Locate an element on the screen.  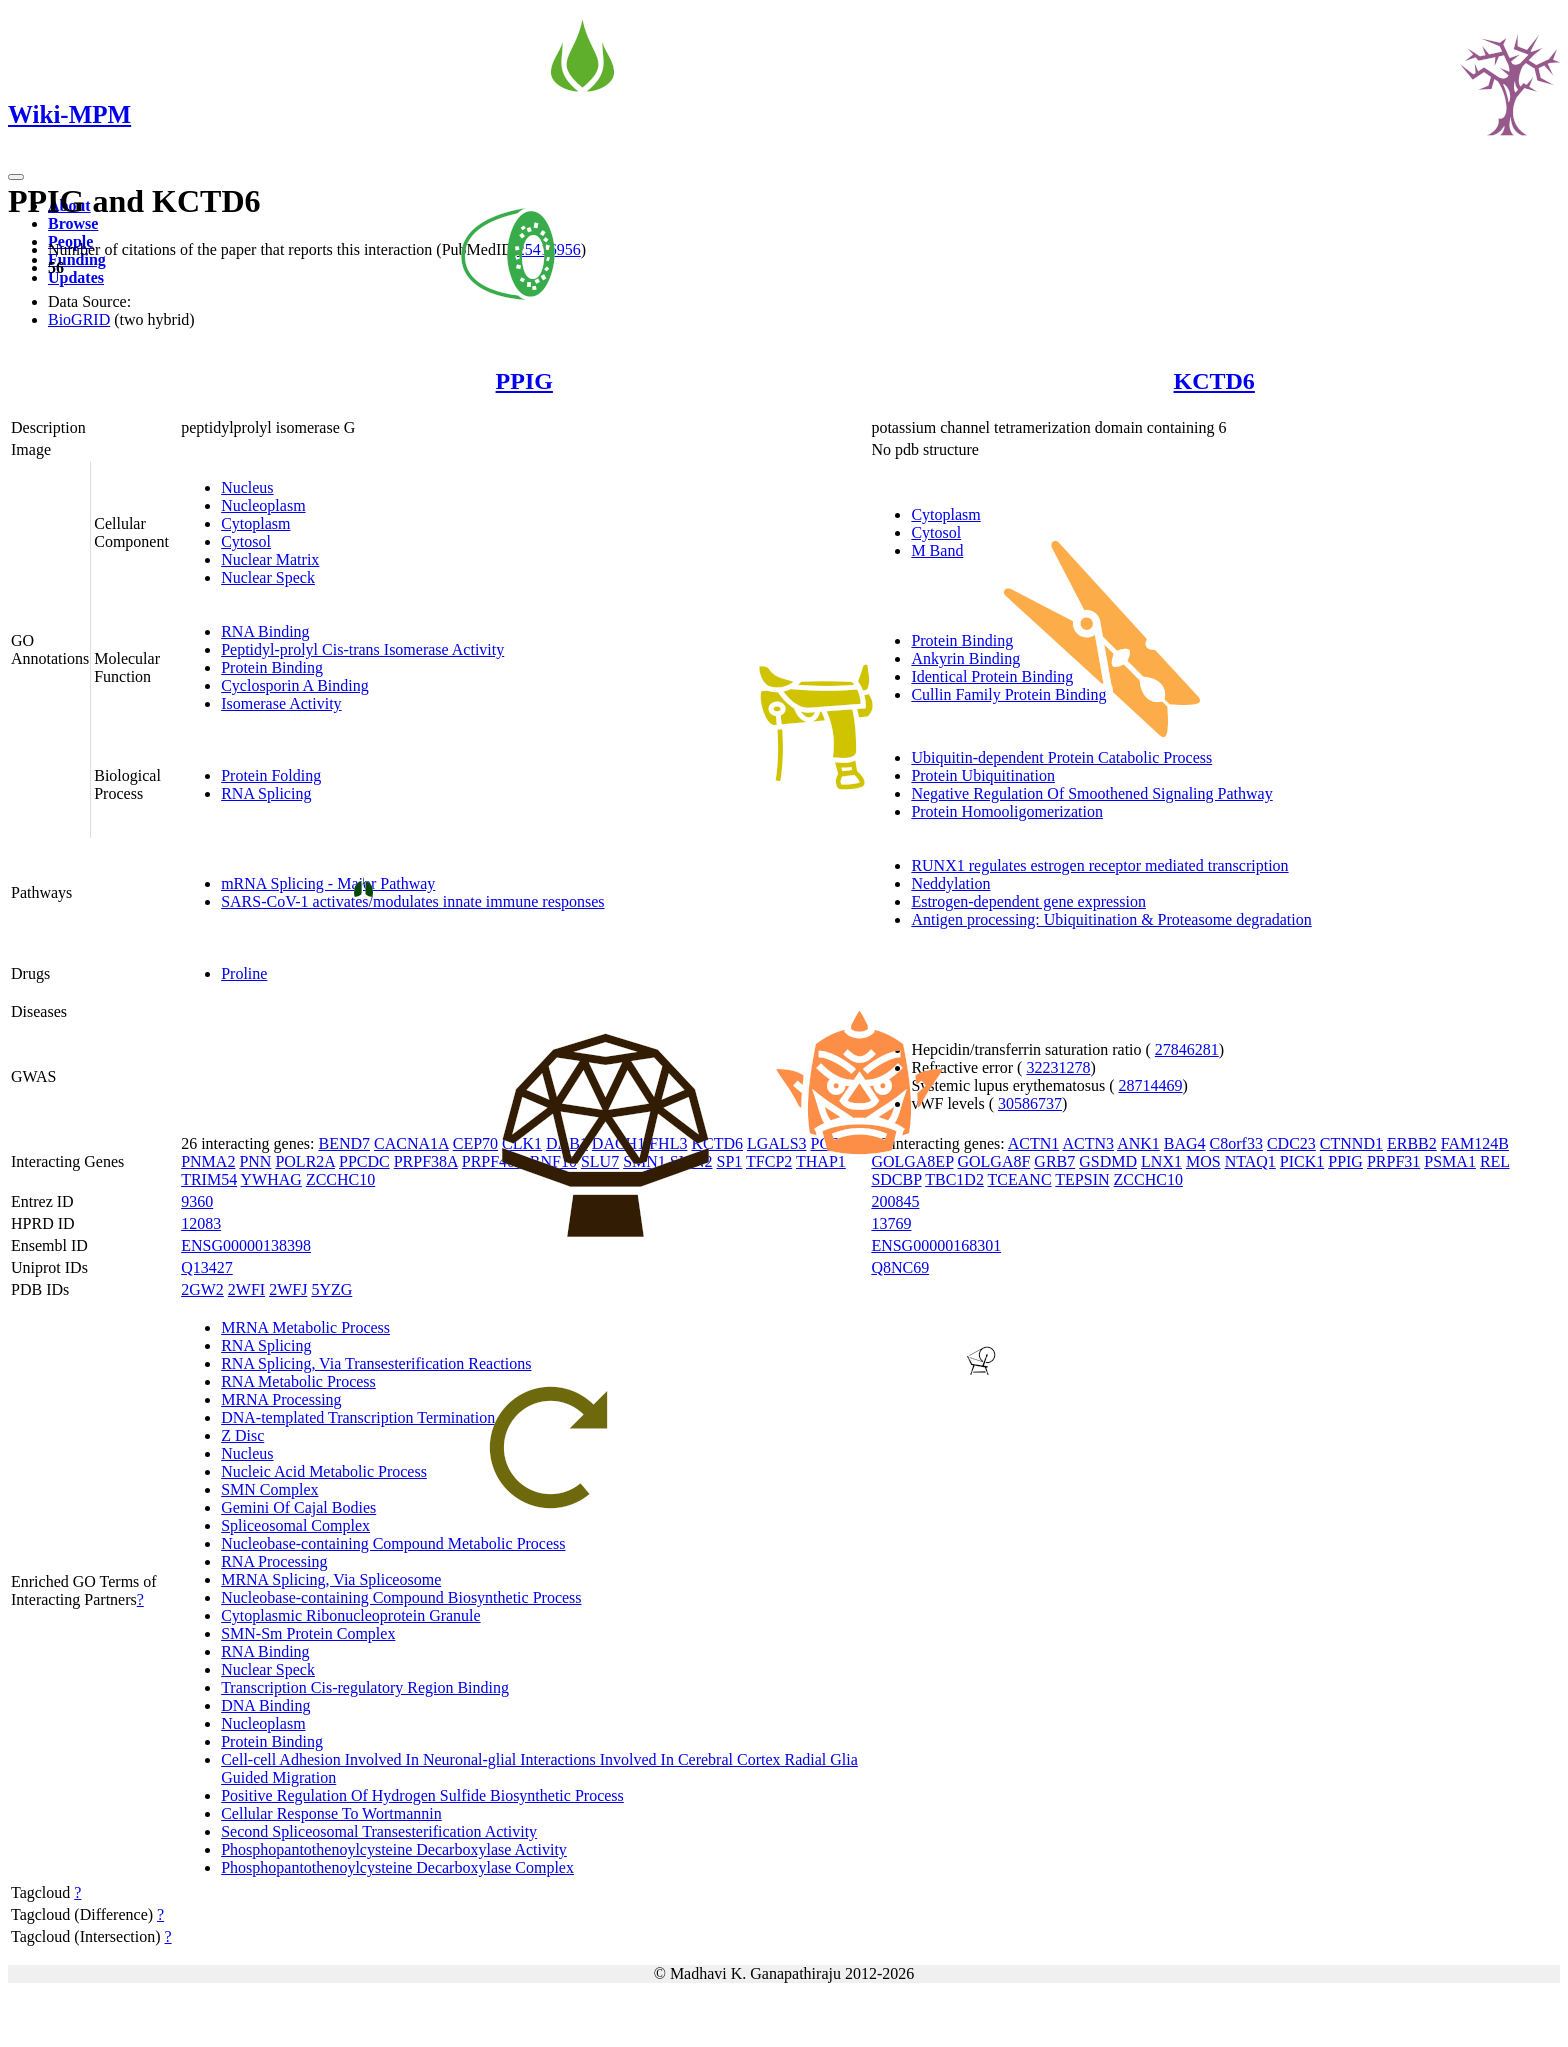
pin or clip an item for later reference is located at coordinates (1102, 639).